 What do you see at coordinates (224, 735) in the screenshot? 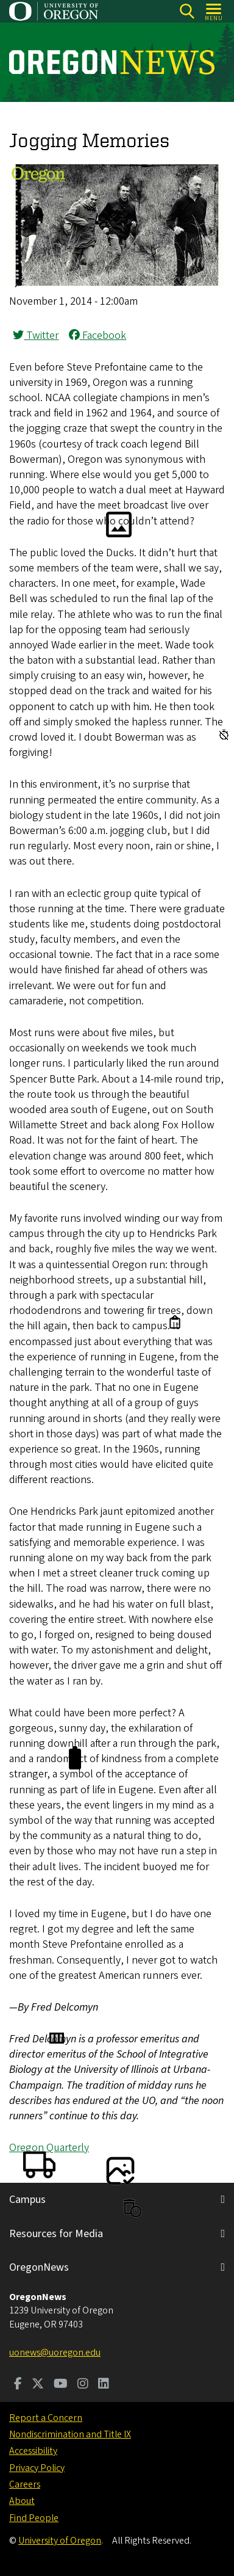
I see `timer is disabled or off` at bounding box center [224, 735].